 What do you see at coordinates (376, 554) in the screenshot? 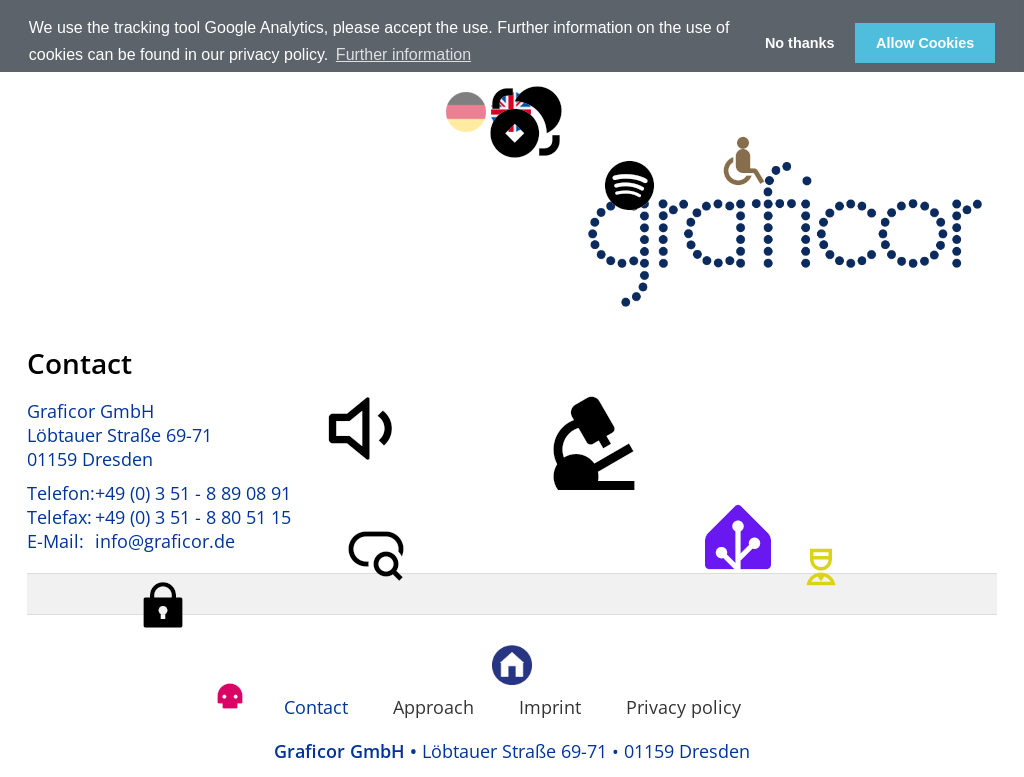
I see `access search engine optimization tools` at bounding box center [376, 554].